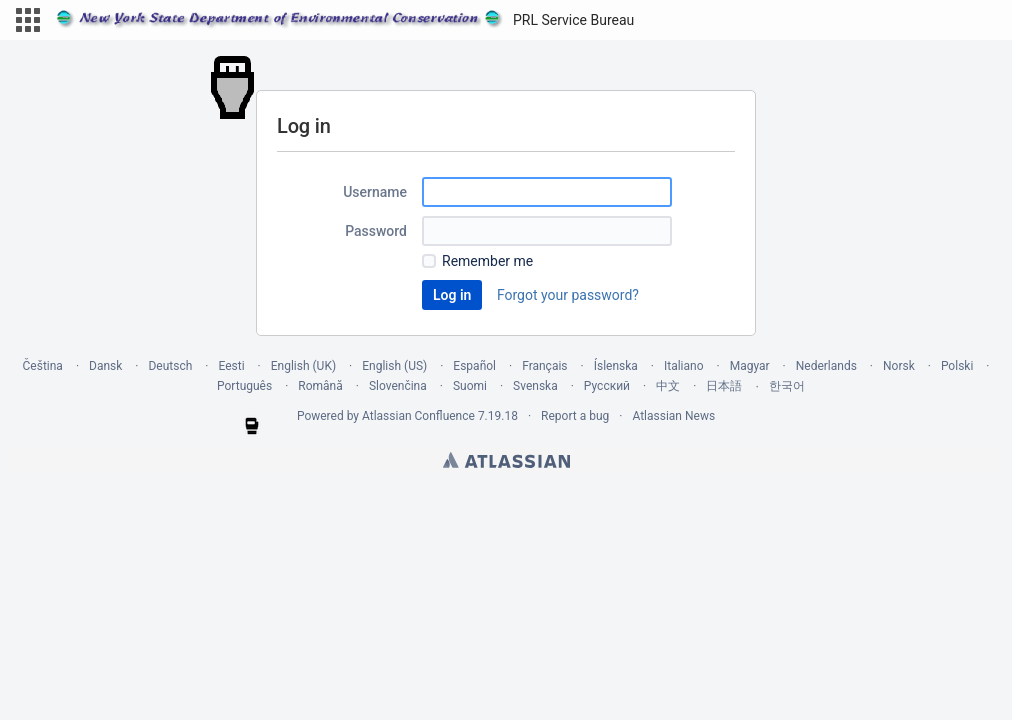 The width and height of the screenshot is (1012, 720). What do you see at coordinates (252, 426) in the screenshot?
I see `access martial arts or combat sports content` at bounding box center [252, 426].